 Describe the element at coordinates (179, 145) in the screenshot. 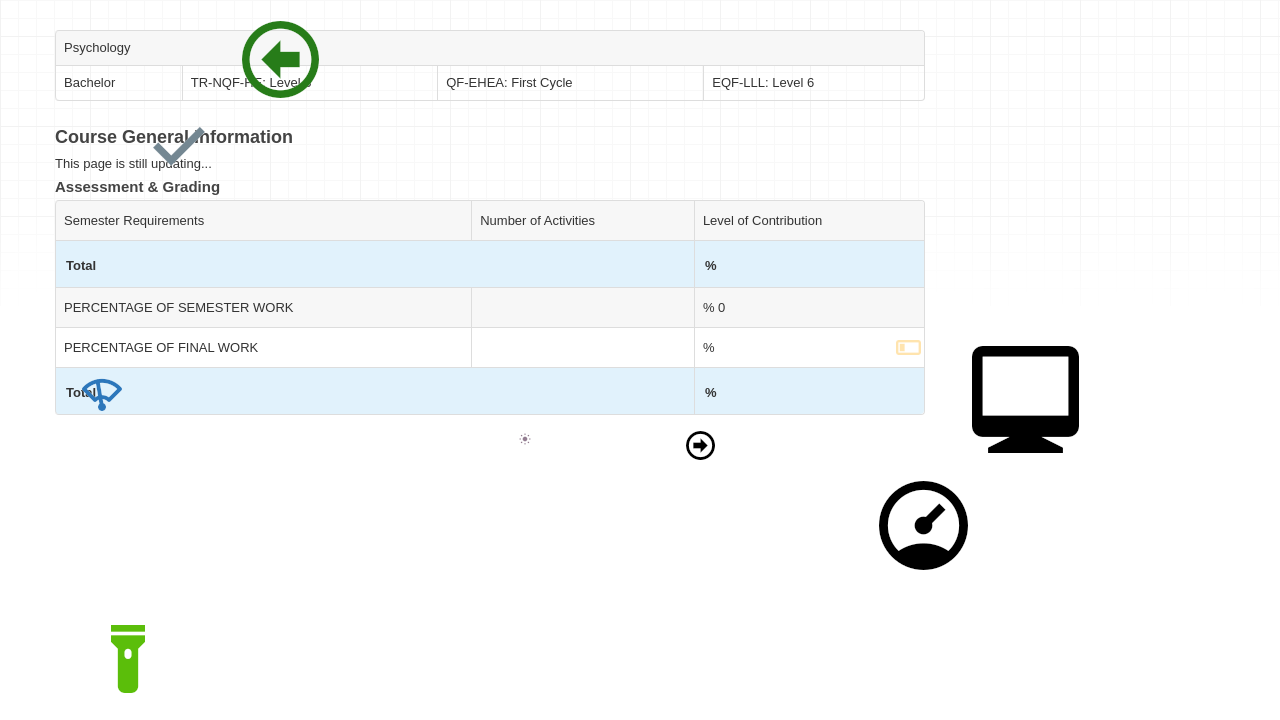

I see `confirm or submit an action` at that location.